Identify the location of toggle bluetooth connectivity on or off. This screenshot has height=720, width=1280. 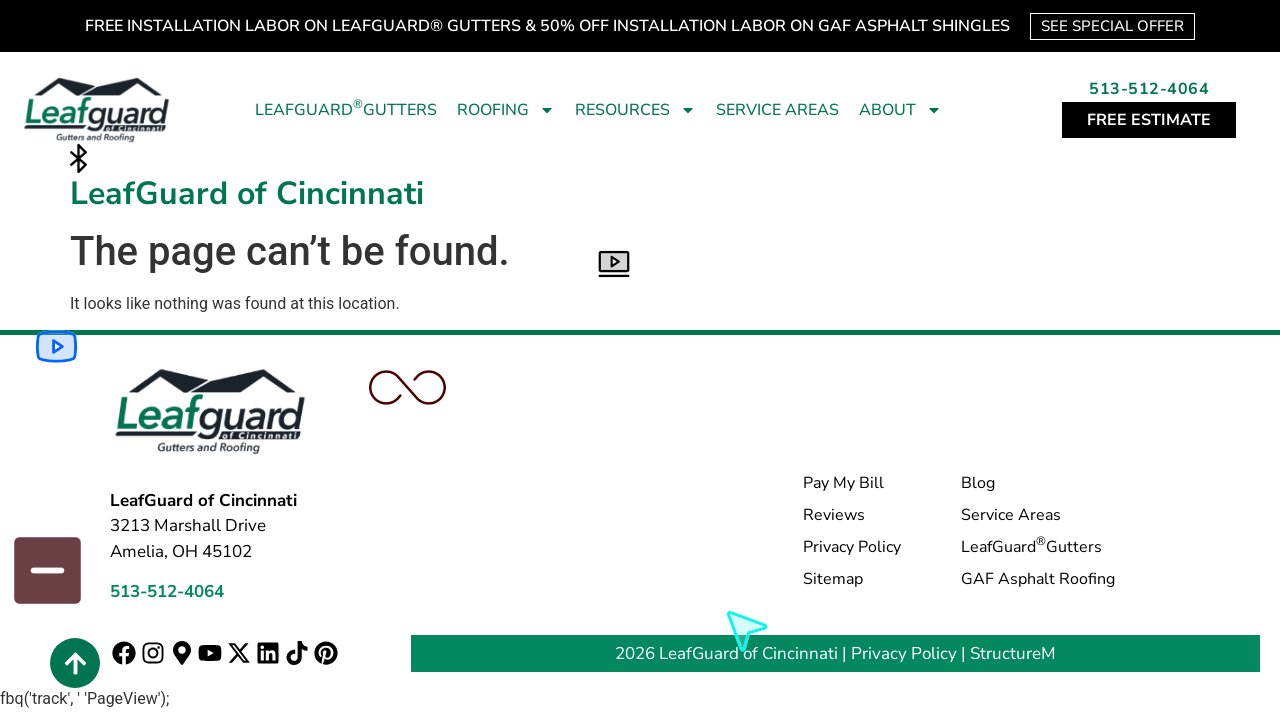
(78, 158).